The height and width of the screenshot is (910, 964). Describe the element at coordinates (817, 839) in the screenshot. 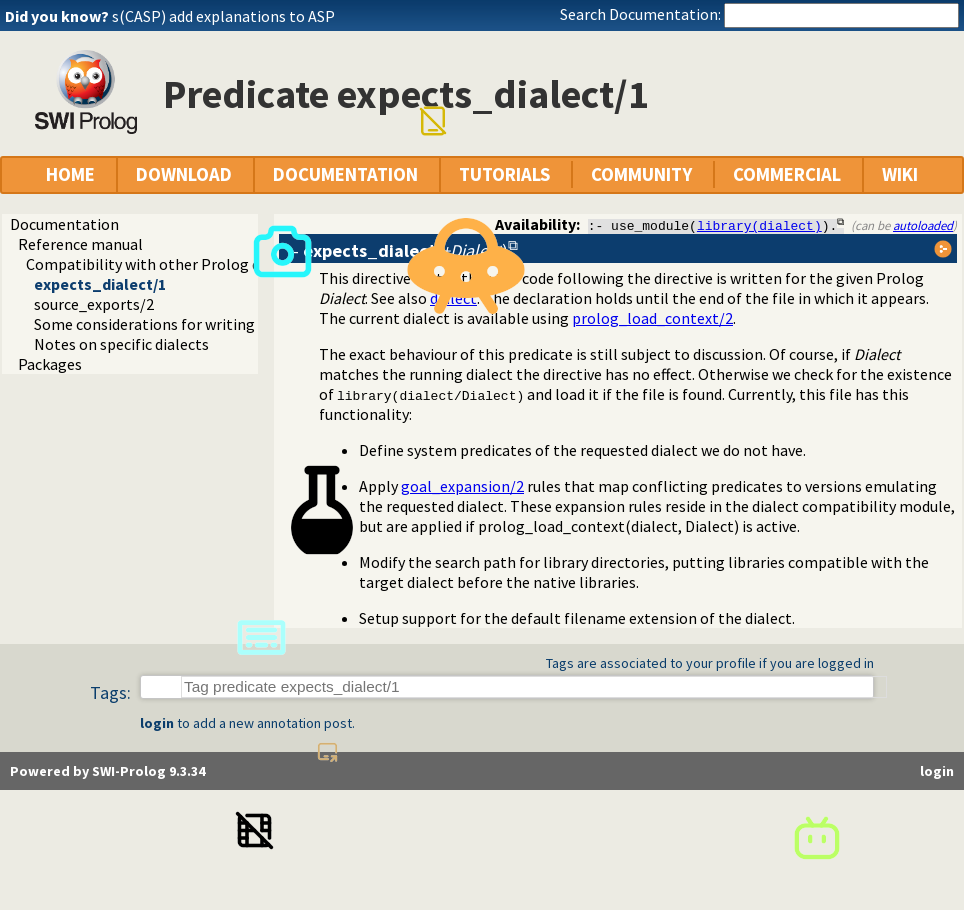

I see `open bilibili video streaming app` at that location.